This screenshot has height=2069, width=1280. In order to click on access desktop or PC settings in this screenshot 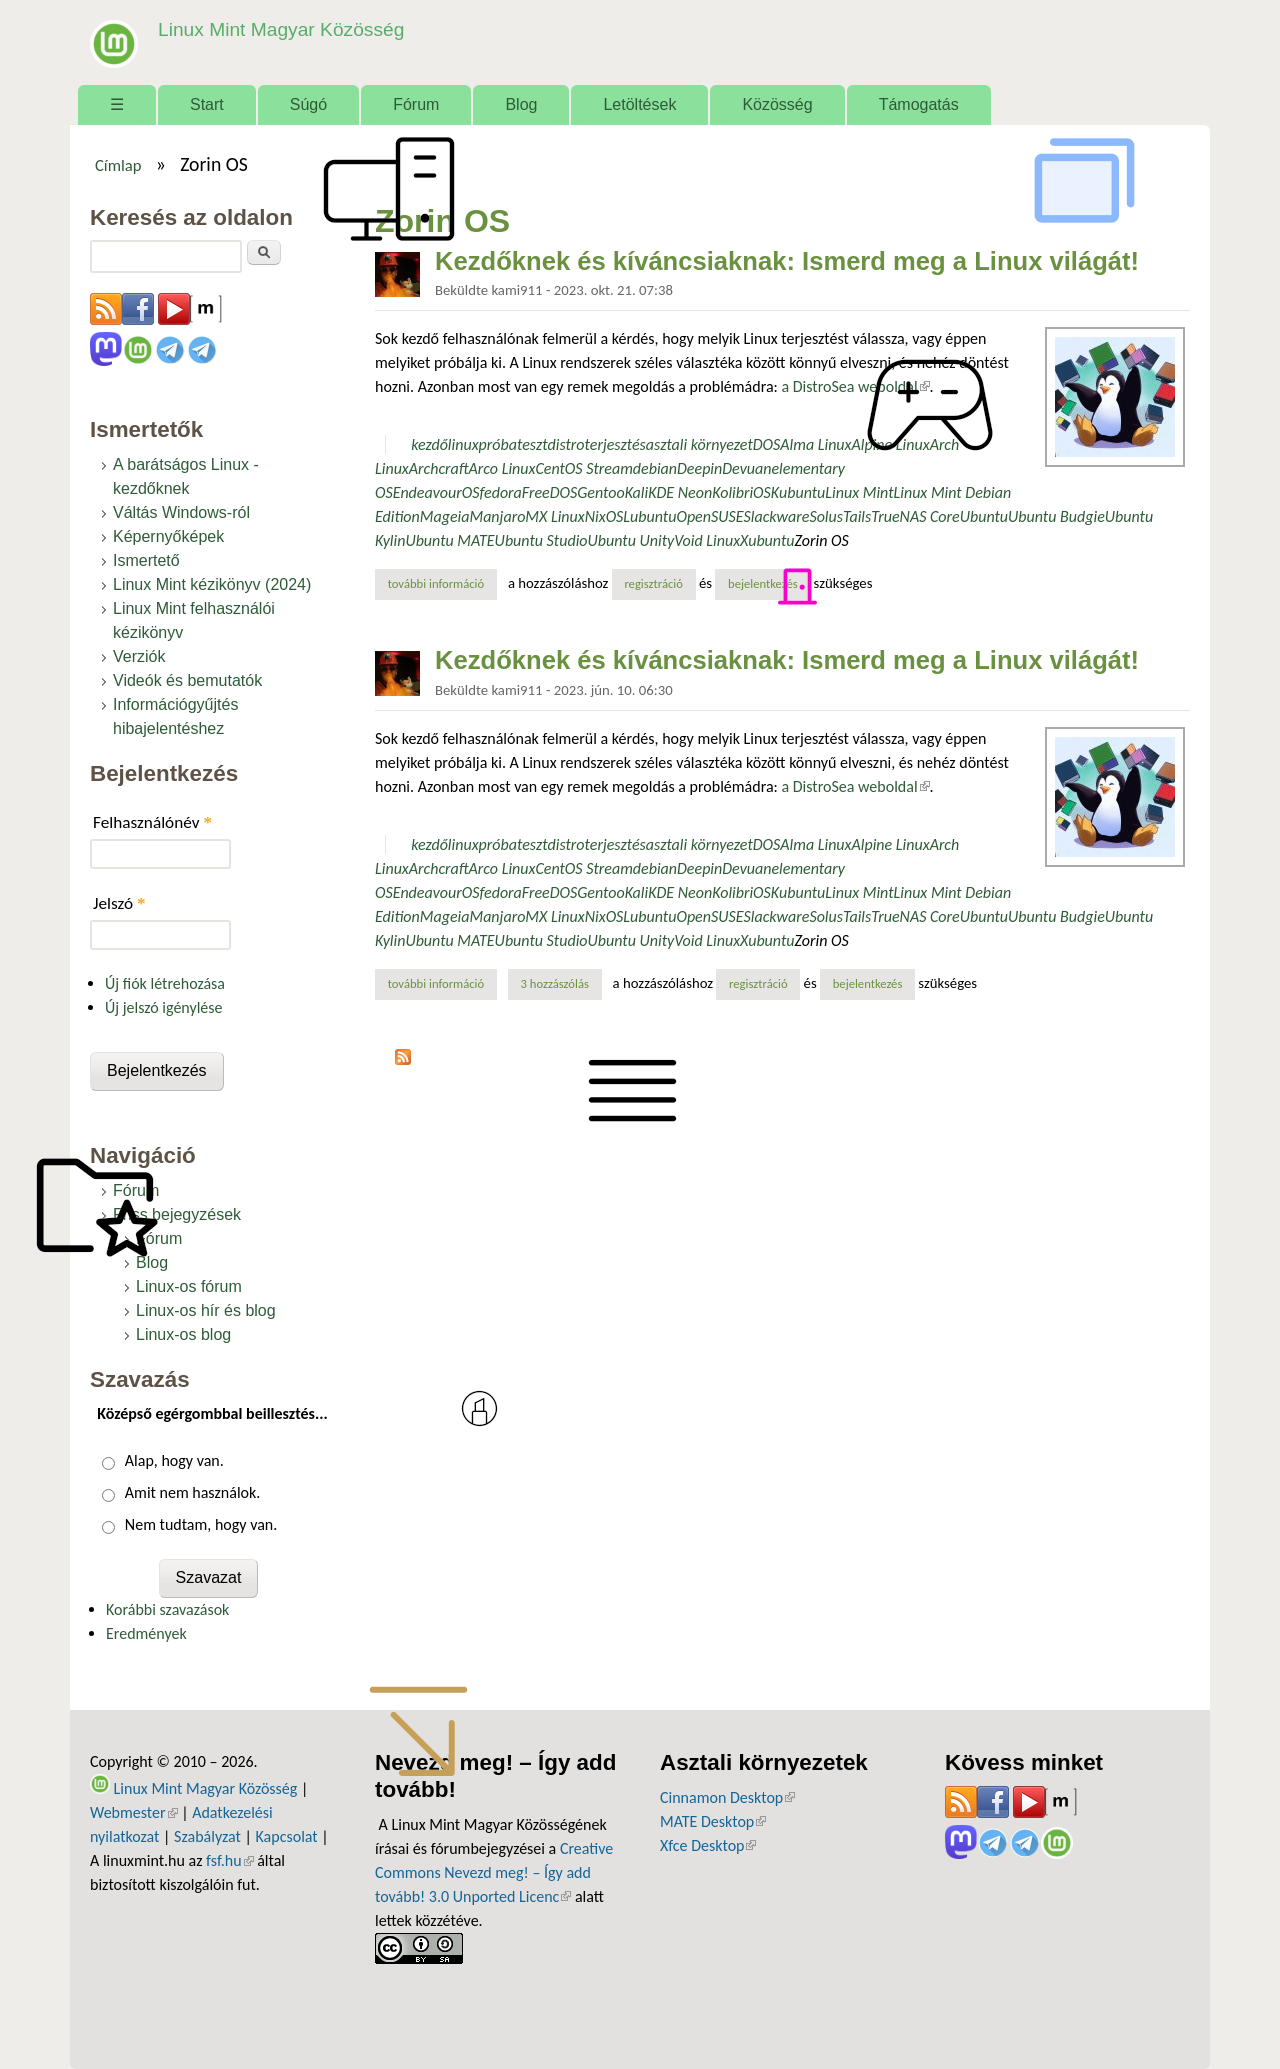, I will do `click(389, 189)`.